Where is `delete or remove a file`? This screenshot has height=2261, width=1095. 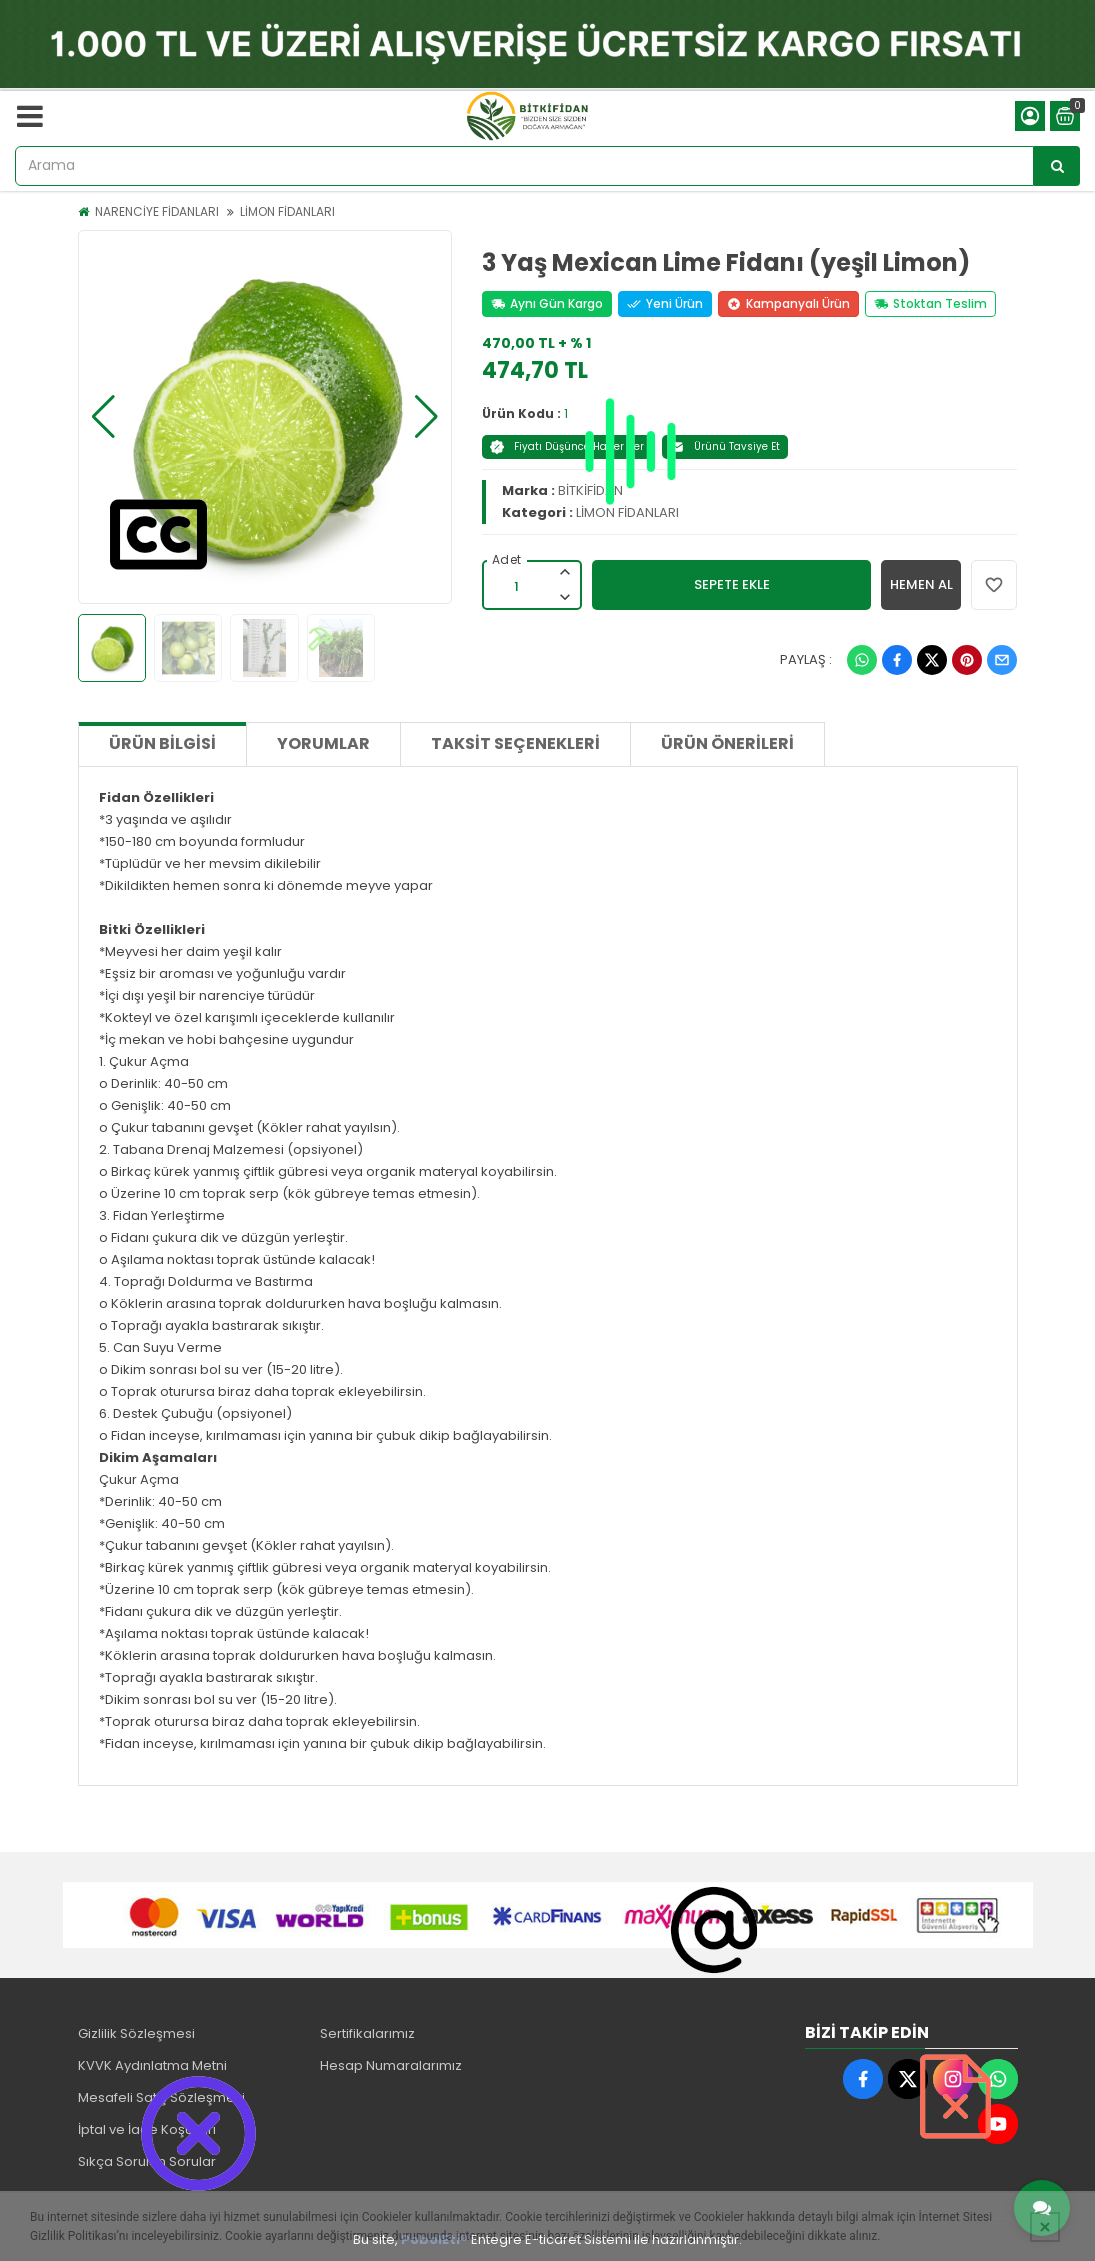
delete or remove a file is located at coordinates (955, 2096).